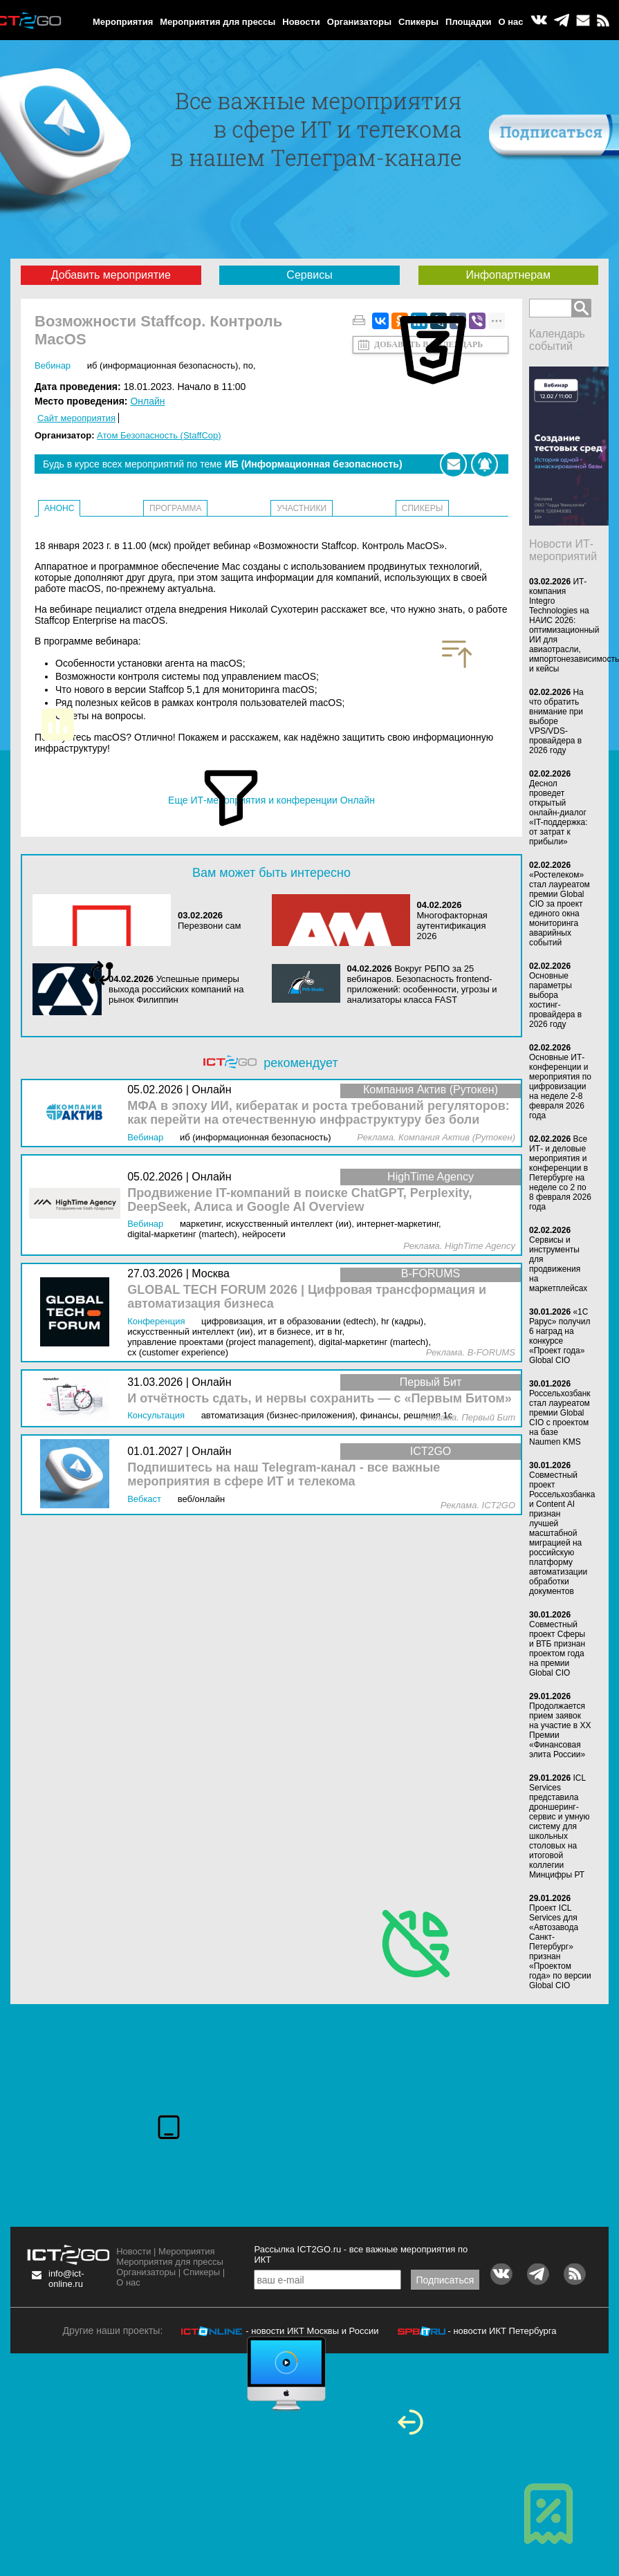  What do you see at coordinates (548, 2514) in the screenshot?
I see `view tax receipt or invoice` at bounding box center [548, 2514].